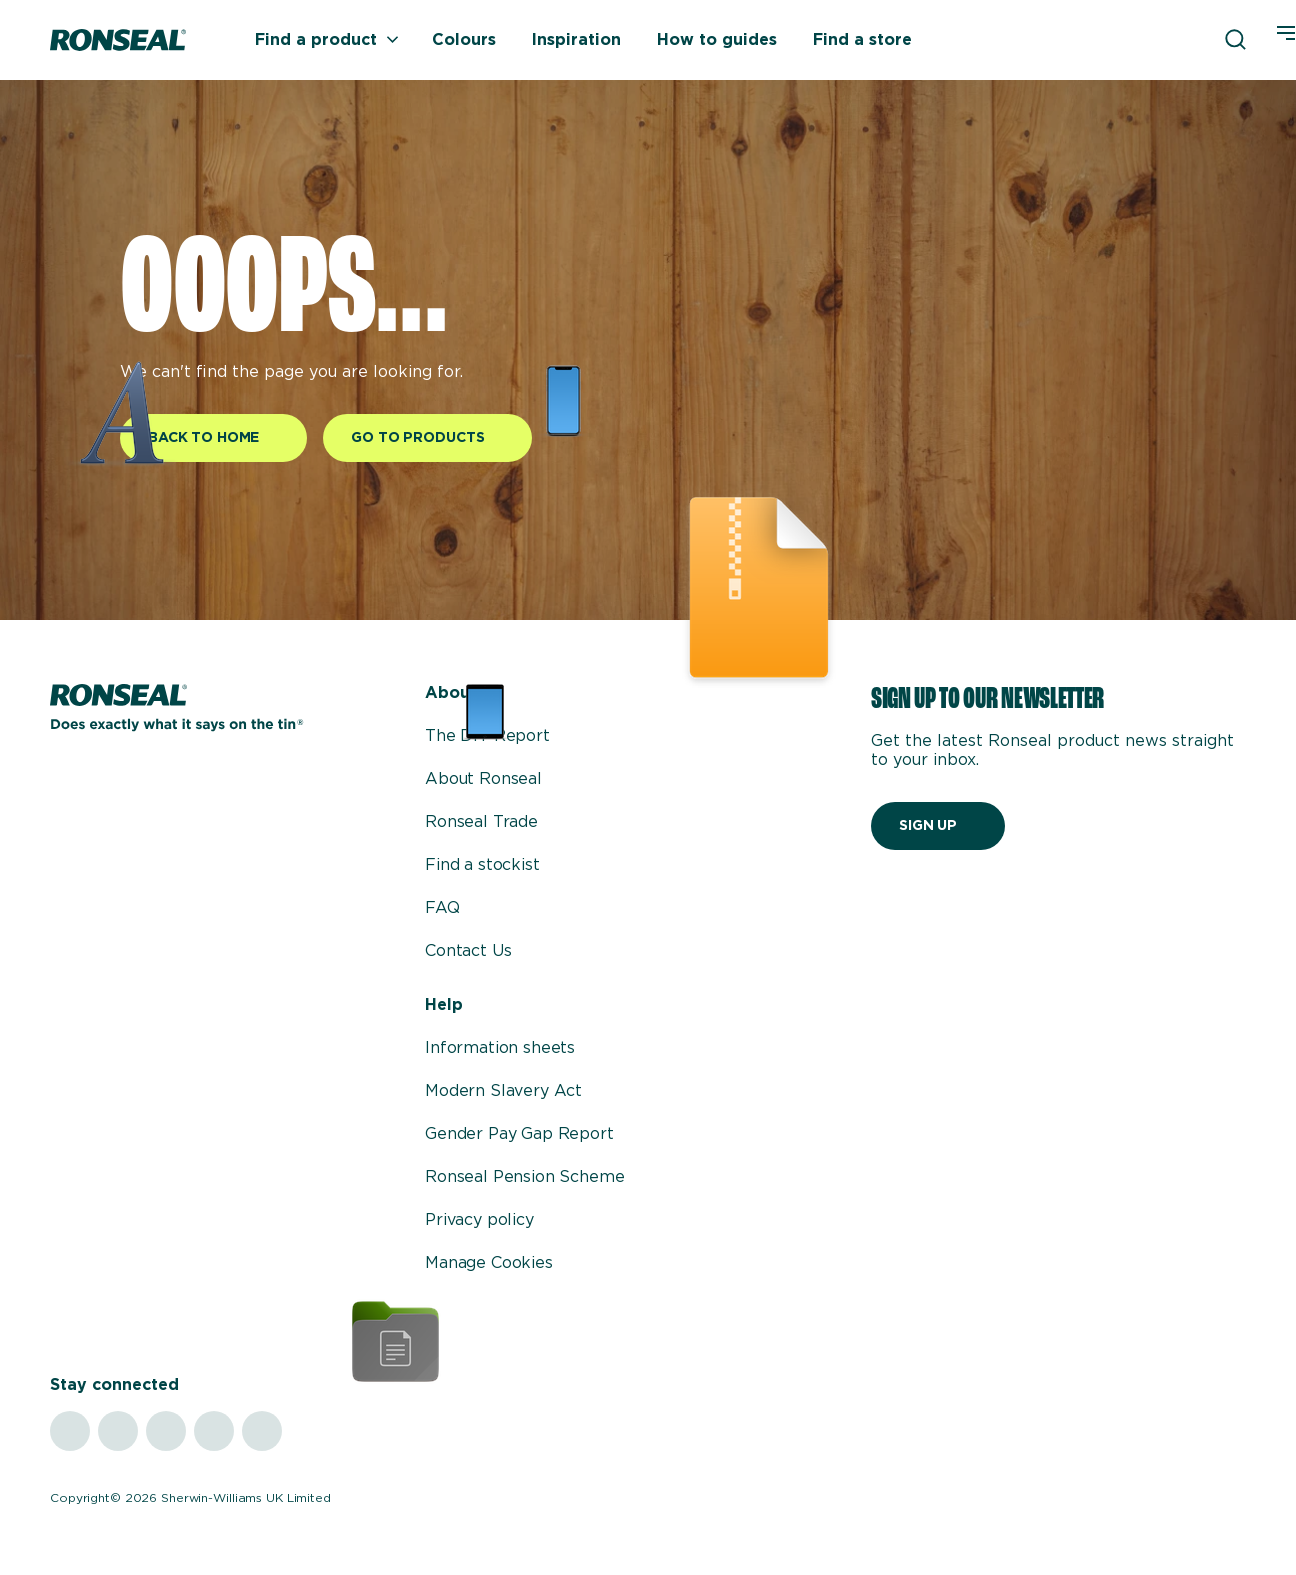  Describe the element at coordinates (395, 1341) in the screenshot. I see `open your documents folder` at that location.